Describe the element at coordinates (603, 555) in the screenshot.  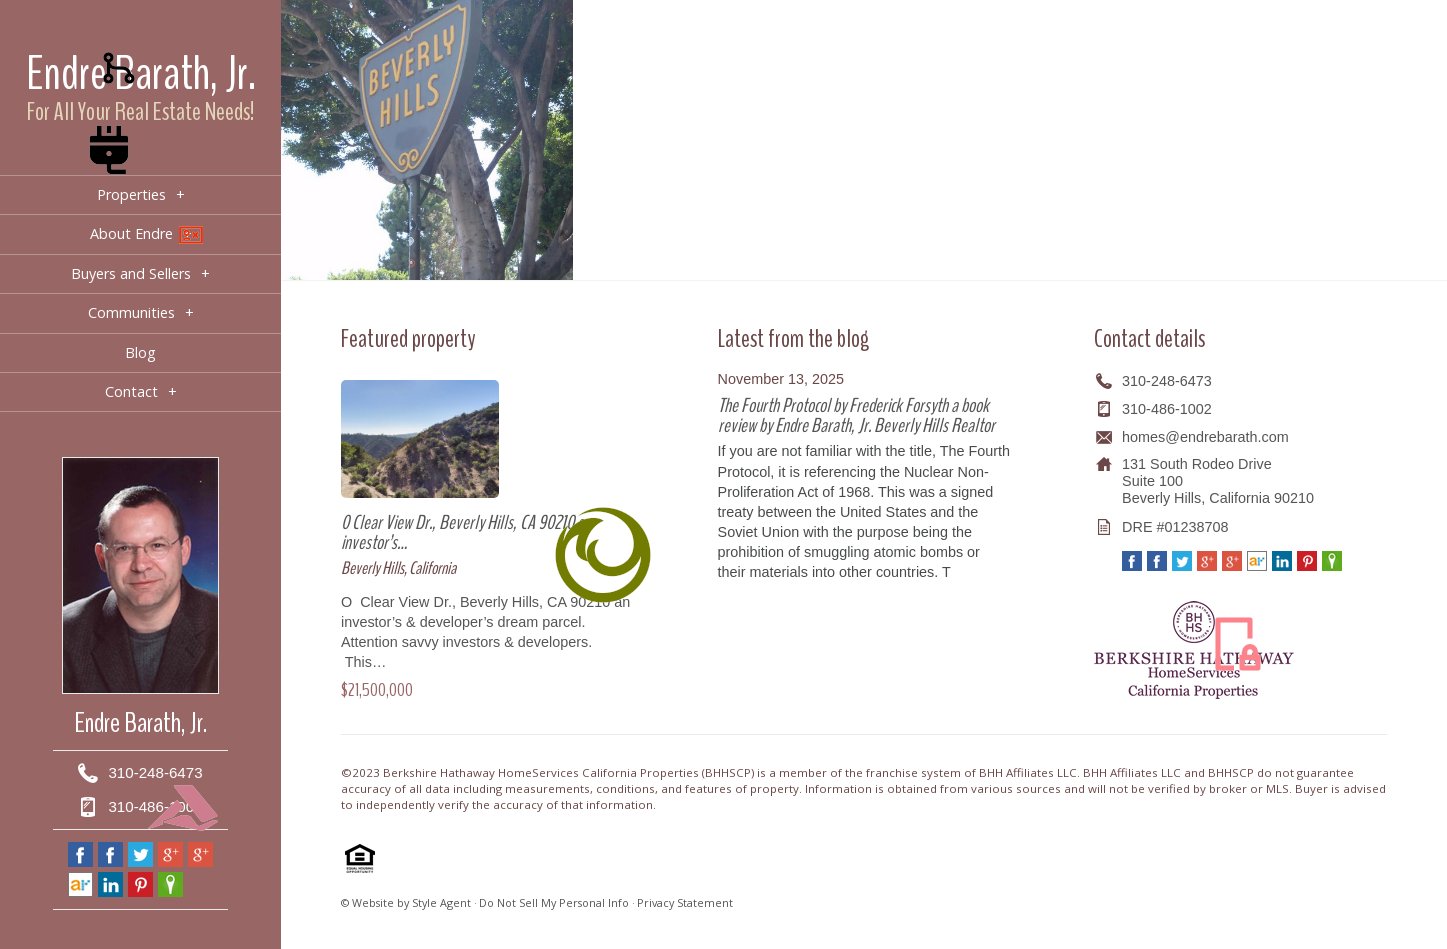
I see `open Firefox browser` at that location.